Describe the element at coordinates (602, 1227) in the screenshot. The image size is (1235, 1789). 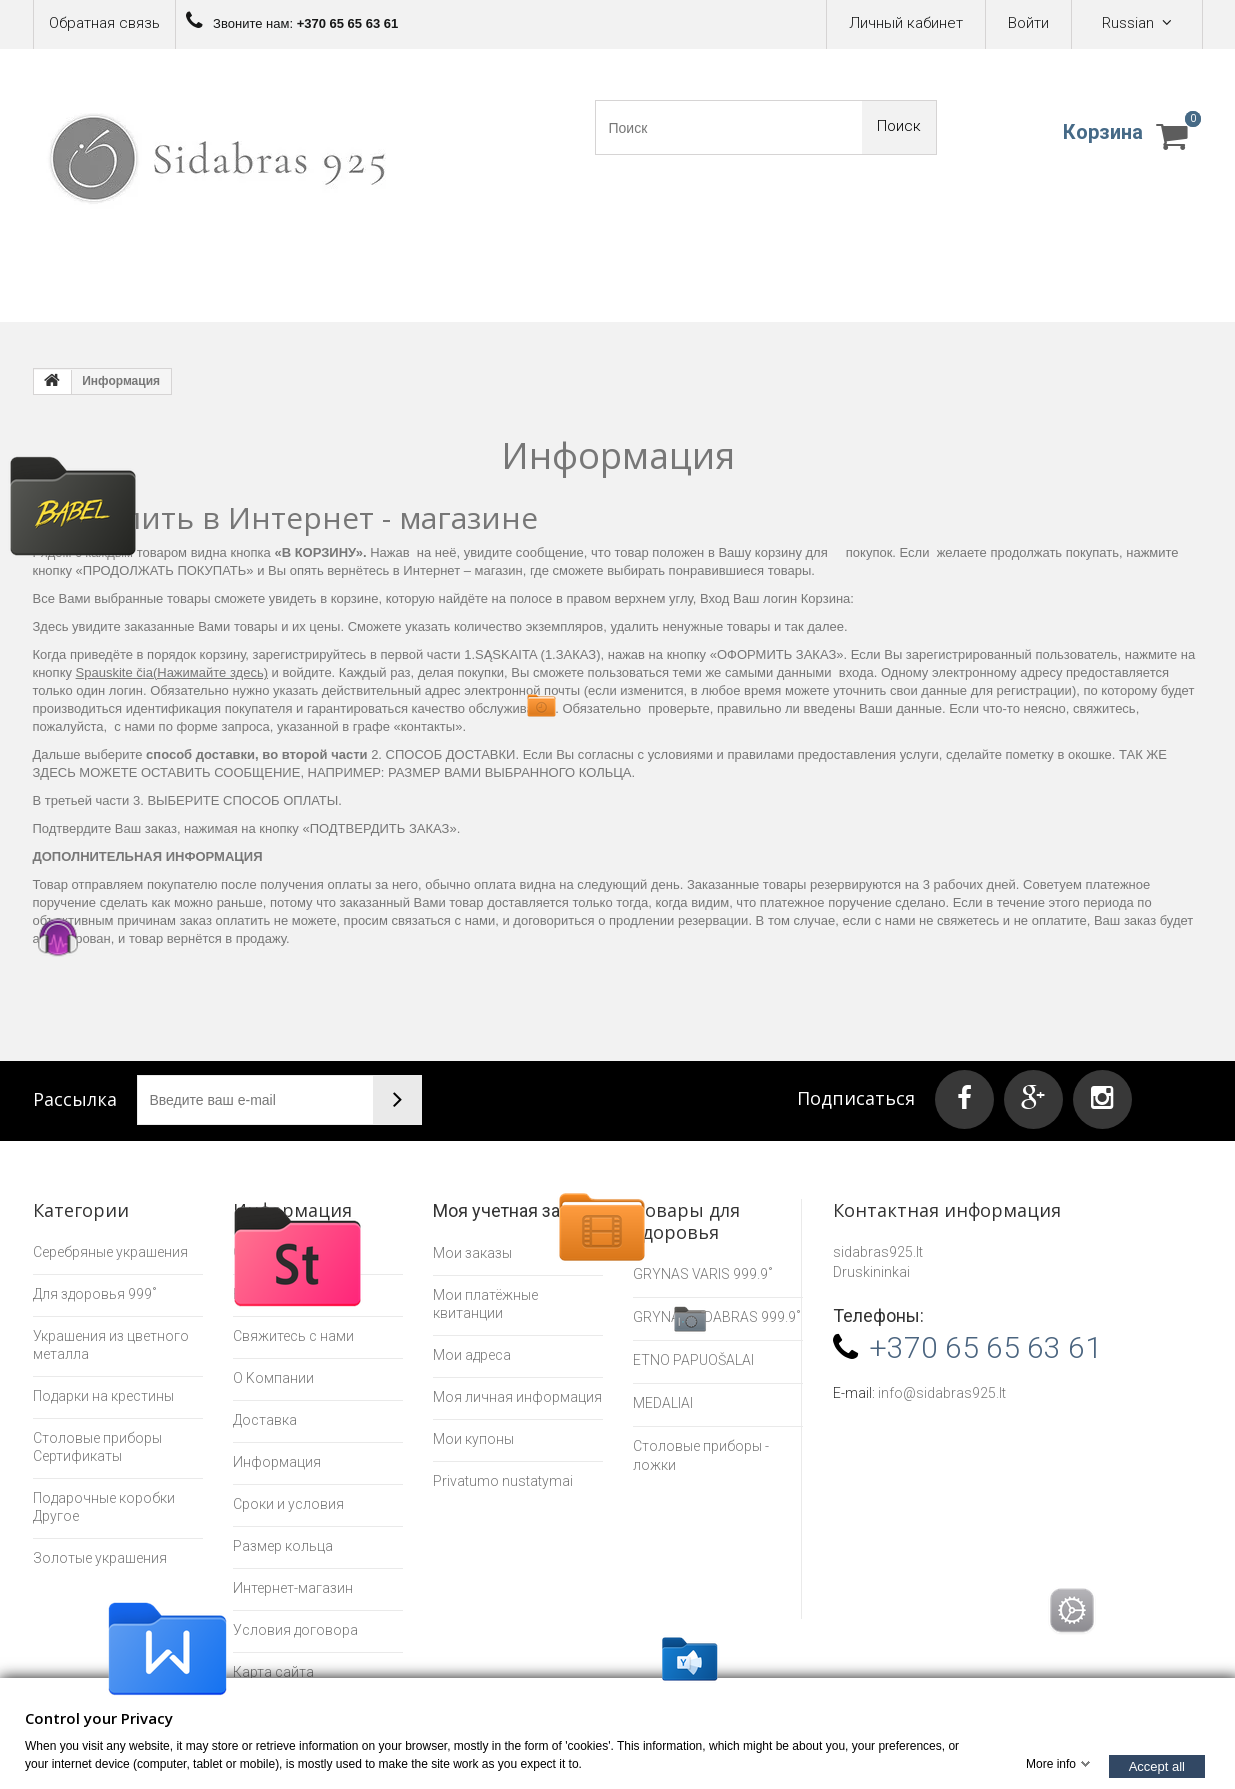
I see `open your videos folder` at that location.